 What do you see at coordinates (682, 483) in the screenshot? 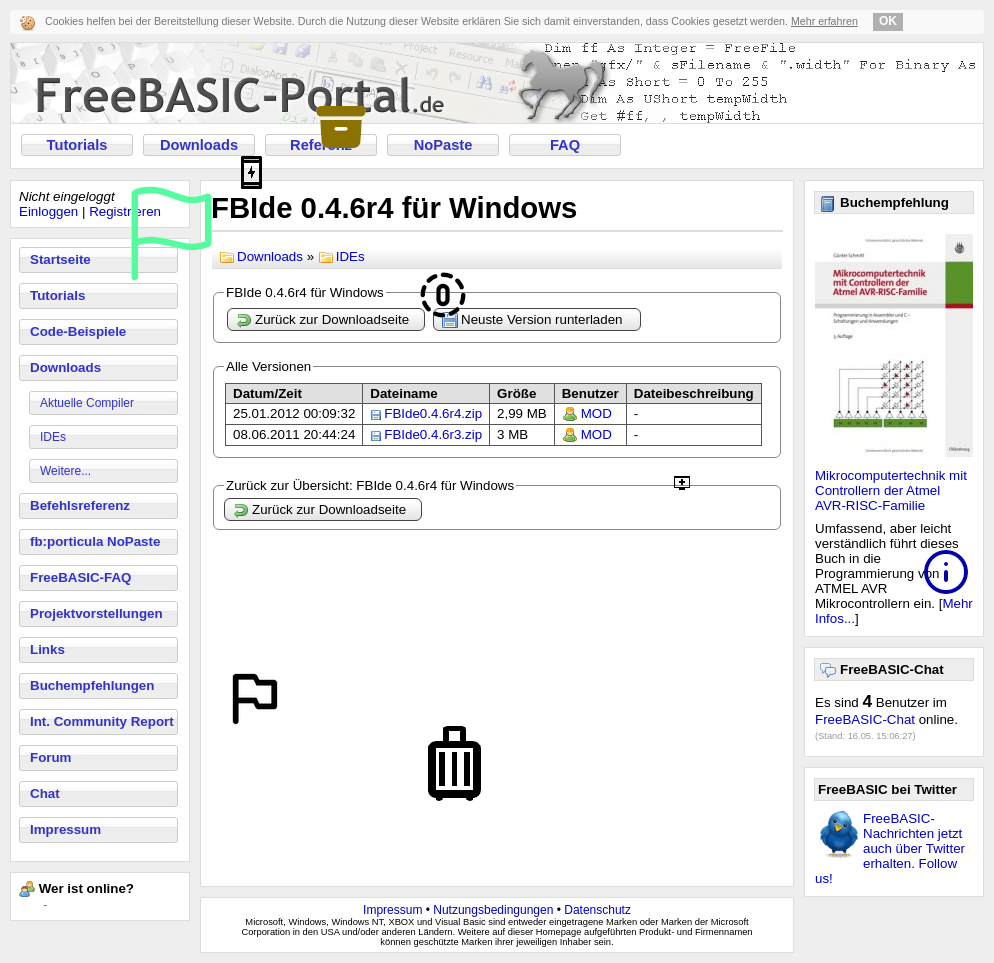
I see `add current video to watch queue` at bounding box center [682, 483].